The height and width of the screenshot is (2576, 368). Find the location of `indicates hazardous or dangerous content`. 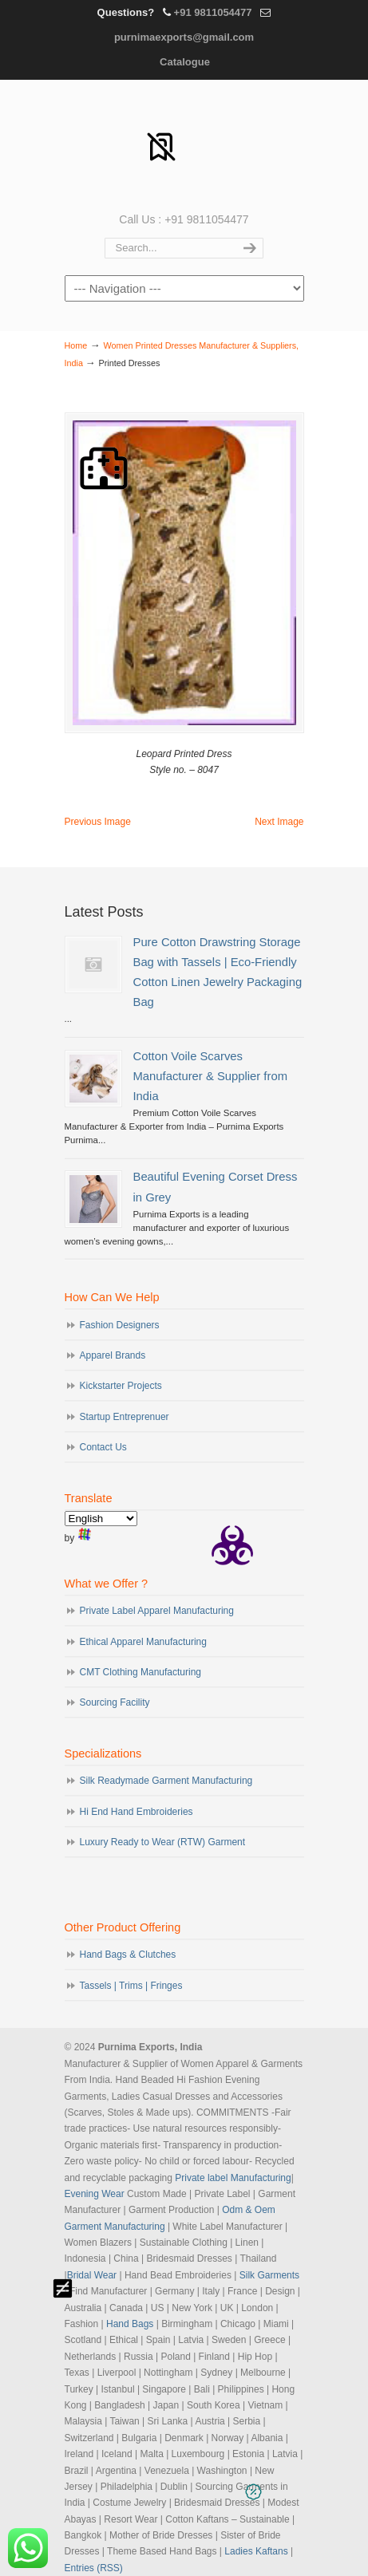

indicates hazardous or dangerous content is located at coordinates (232, 1545).